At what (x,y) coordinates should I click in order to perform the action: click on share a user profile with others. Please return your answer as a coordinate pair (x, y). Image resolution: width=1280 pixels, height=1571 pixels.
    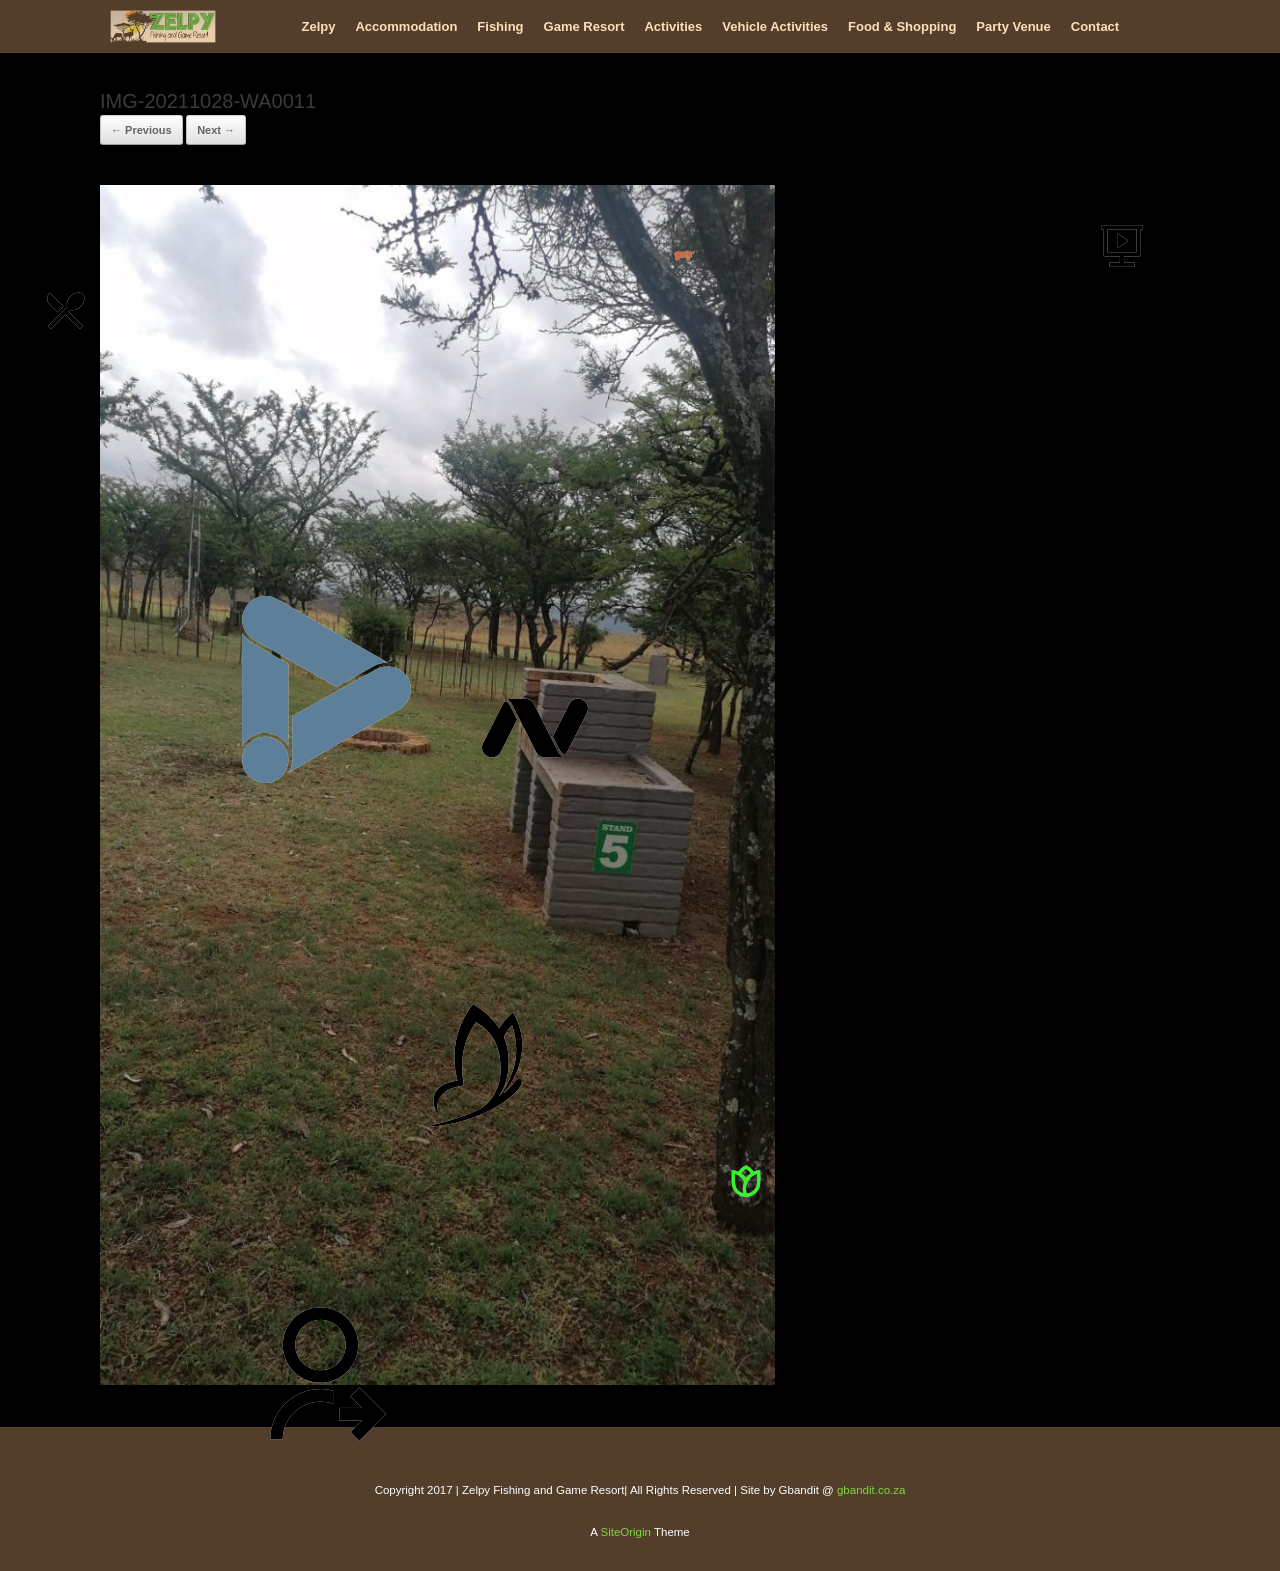
    Looking at the image, I should click on (320, 1376).